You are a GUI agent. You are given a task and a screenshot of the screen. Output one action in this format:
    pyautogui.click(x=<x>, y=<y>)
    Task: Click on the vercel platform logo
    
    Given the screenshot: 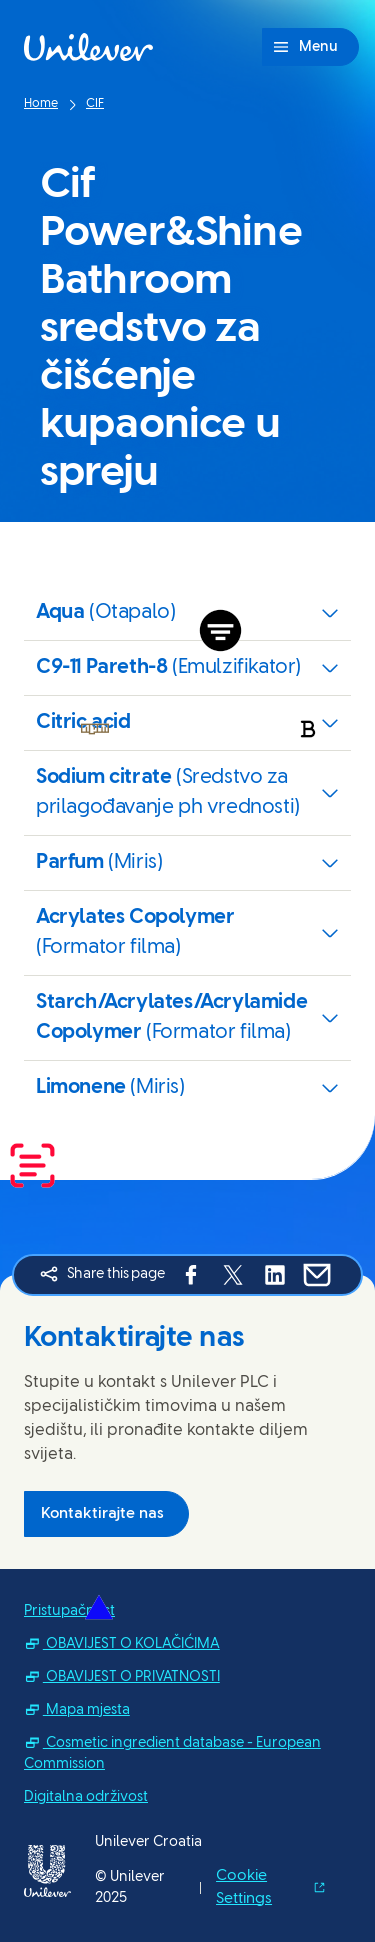 What is the action you would take?
    pyautogui.click(x=99, y=1607)
    